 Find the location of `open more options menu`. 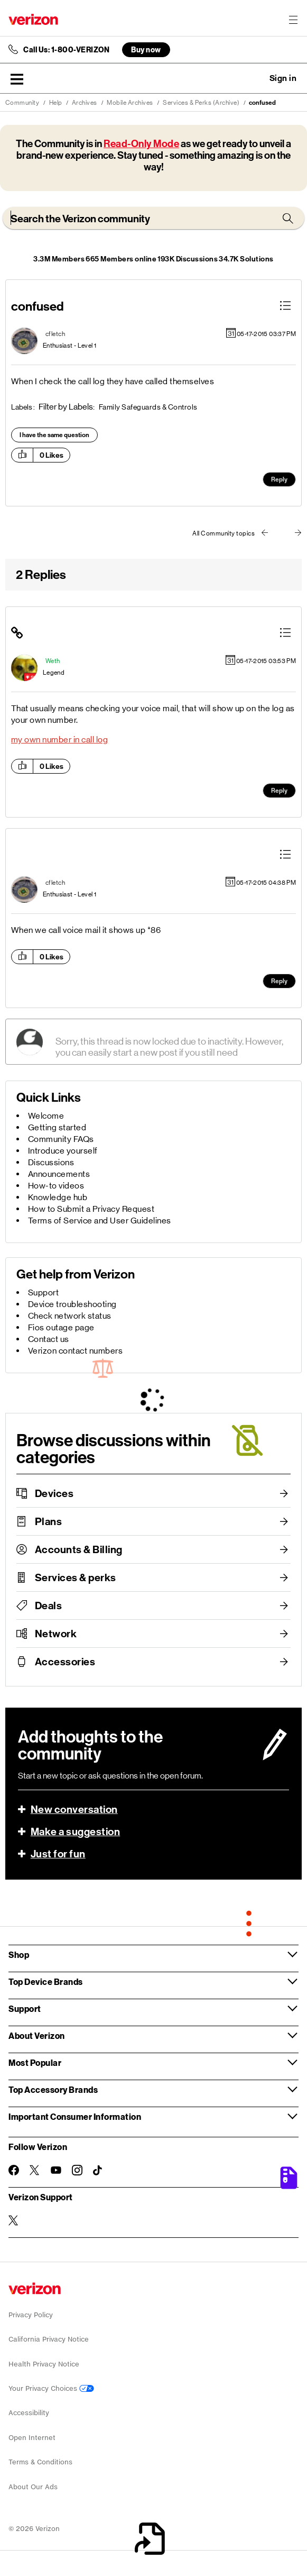

open more options menu is located at coordinates (249, 1924).